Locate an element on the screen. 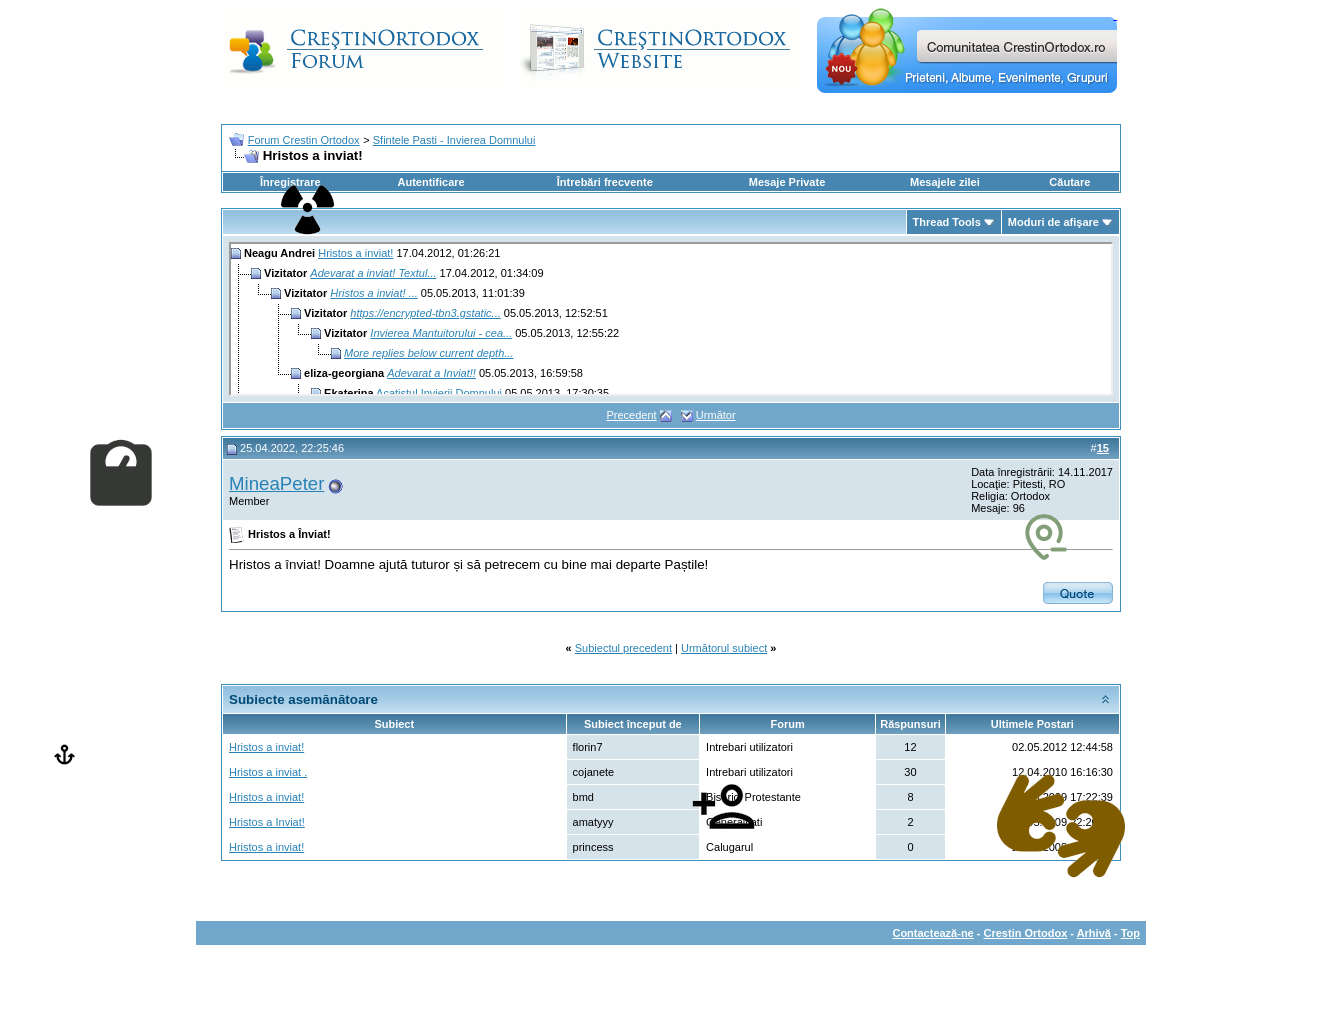  indicates radioactive or hazardous material warning is located at coordinates (307, 207).